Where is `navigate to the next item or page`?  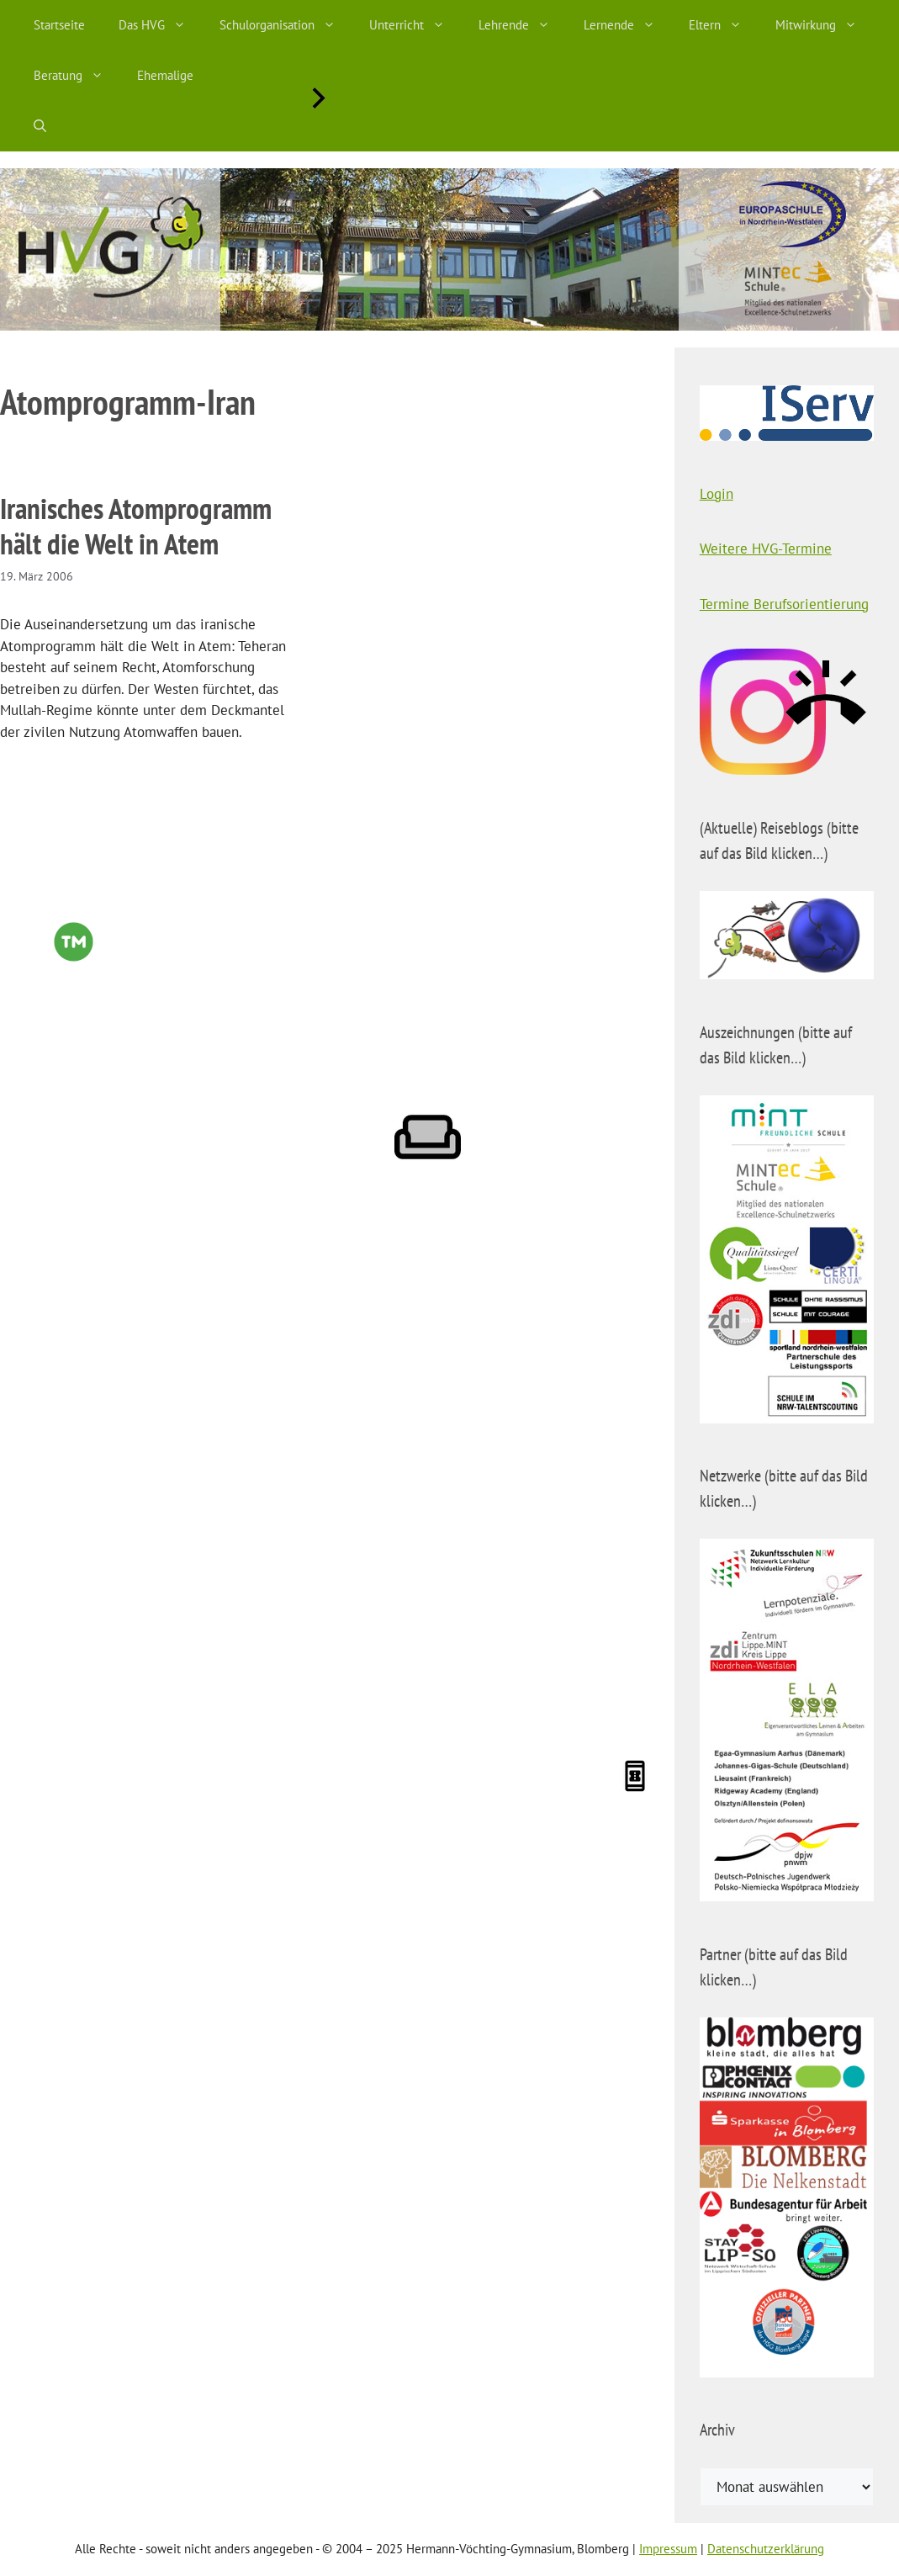
navigate to the next item or page is located at coordinates (318, 98).